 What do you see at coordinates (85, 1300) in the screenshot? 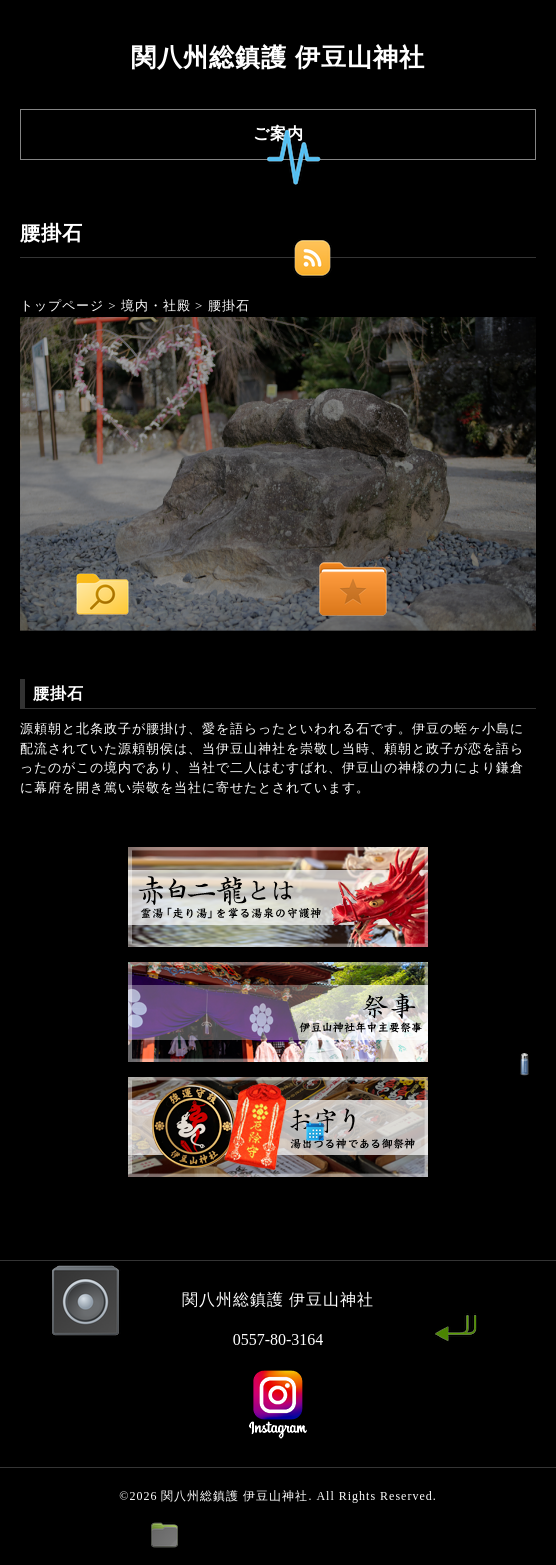
I see `access sound and audio settings` at bounding box center [85, 1300].